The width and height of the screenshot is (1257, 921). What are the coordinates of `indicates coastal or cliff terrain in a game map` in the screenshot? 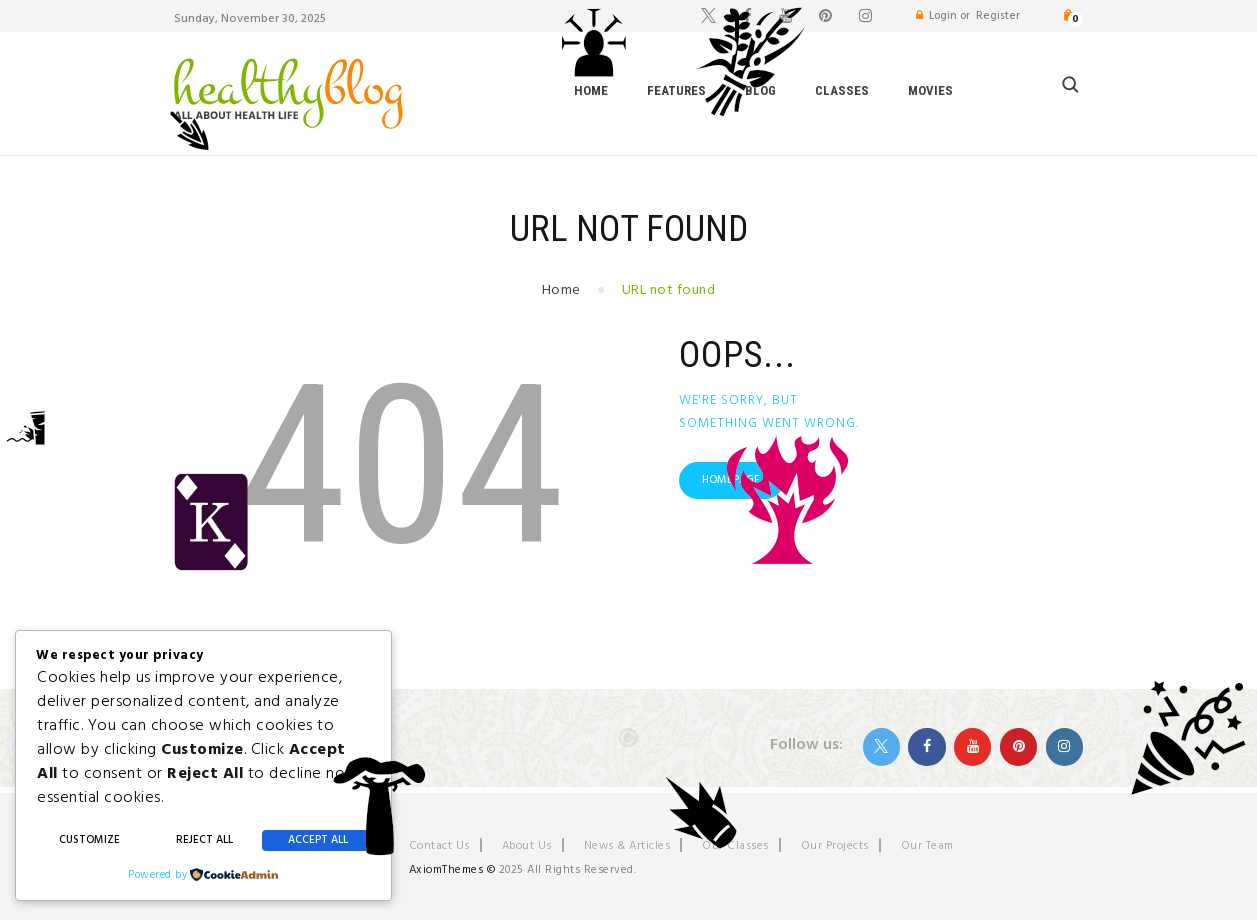 It's located at (25, 425).